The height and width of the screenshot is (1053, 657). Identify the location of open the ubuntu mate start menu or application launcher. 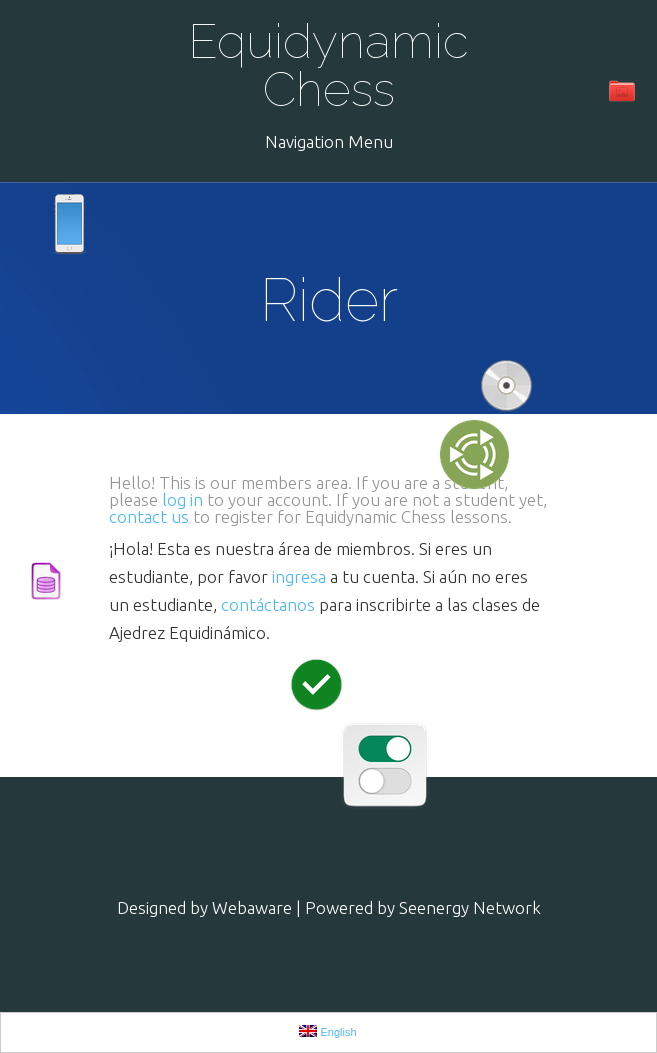
(474, 454).